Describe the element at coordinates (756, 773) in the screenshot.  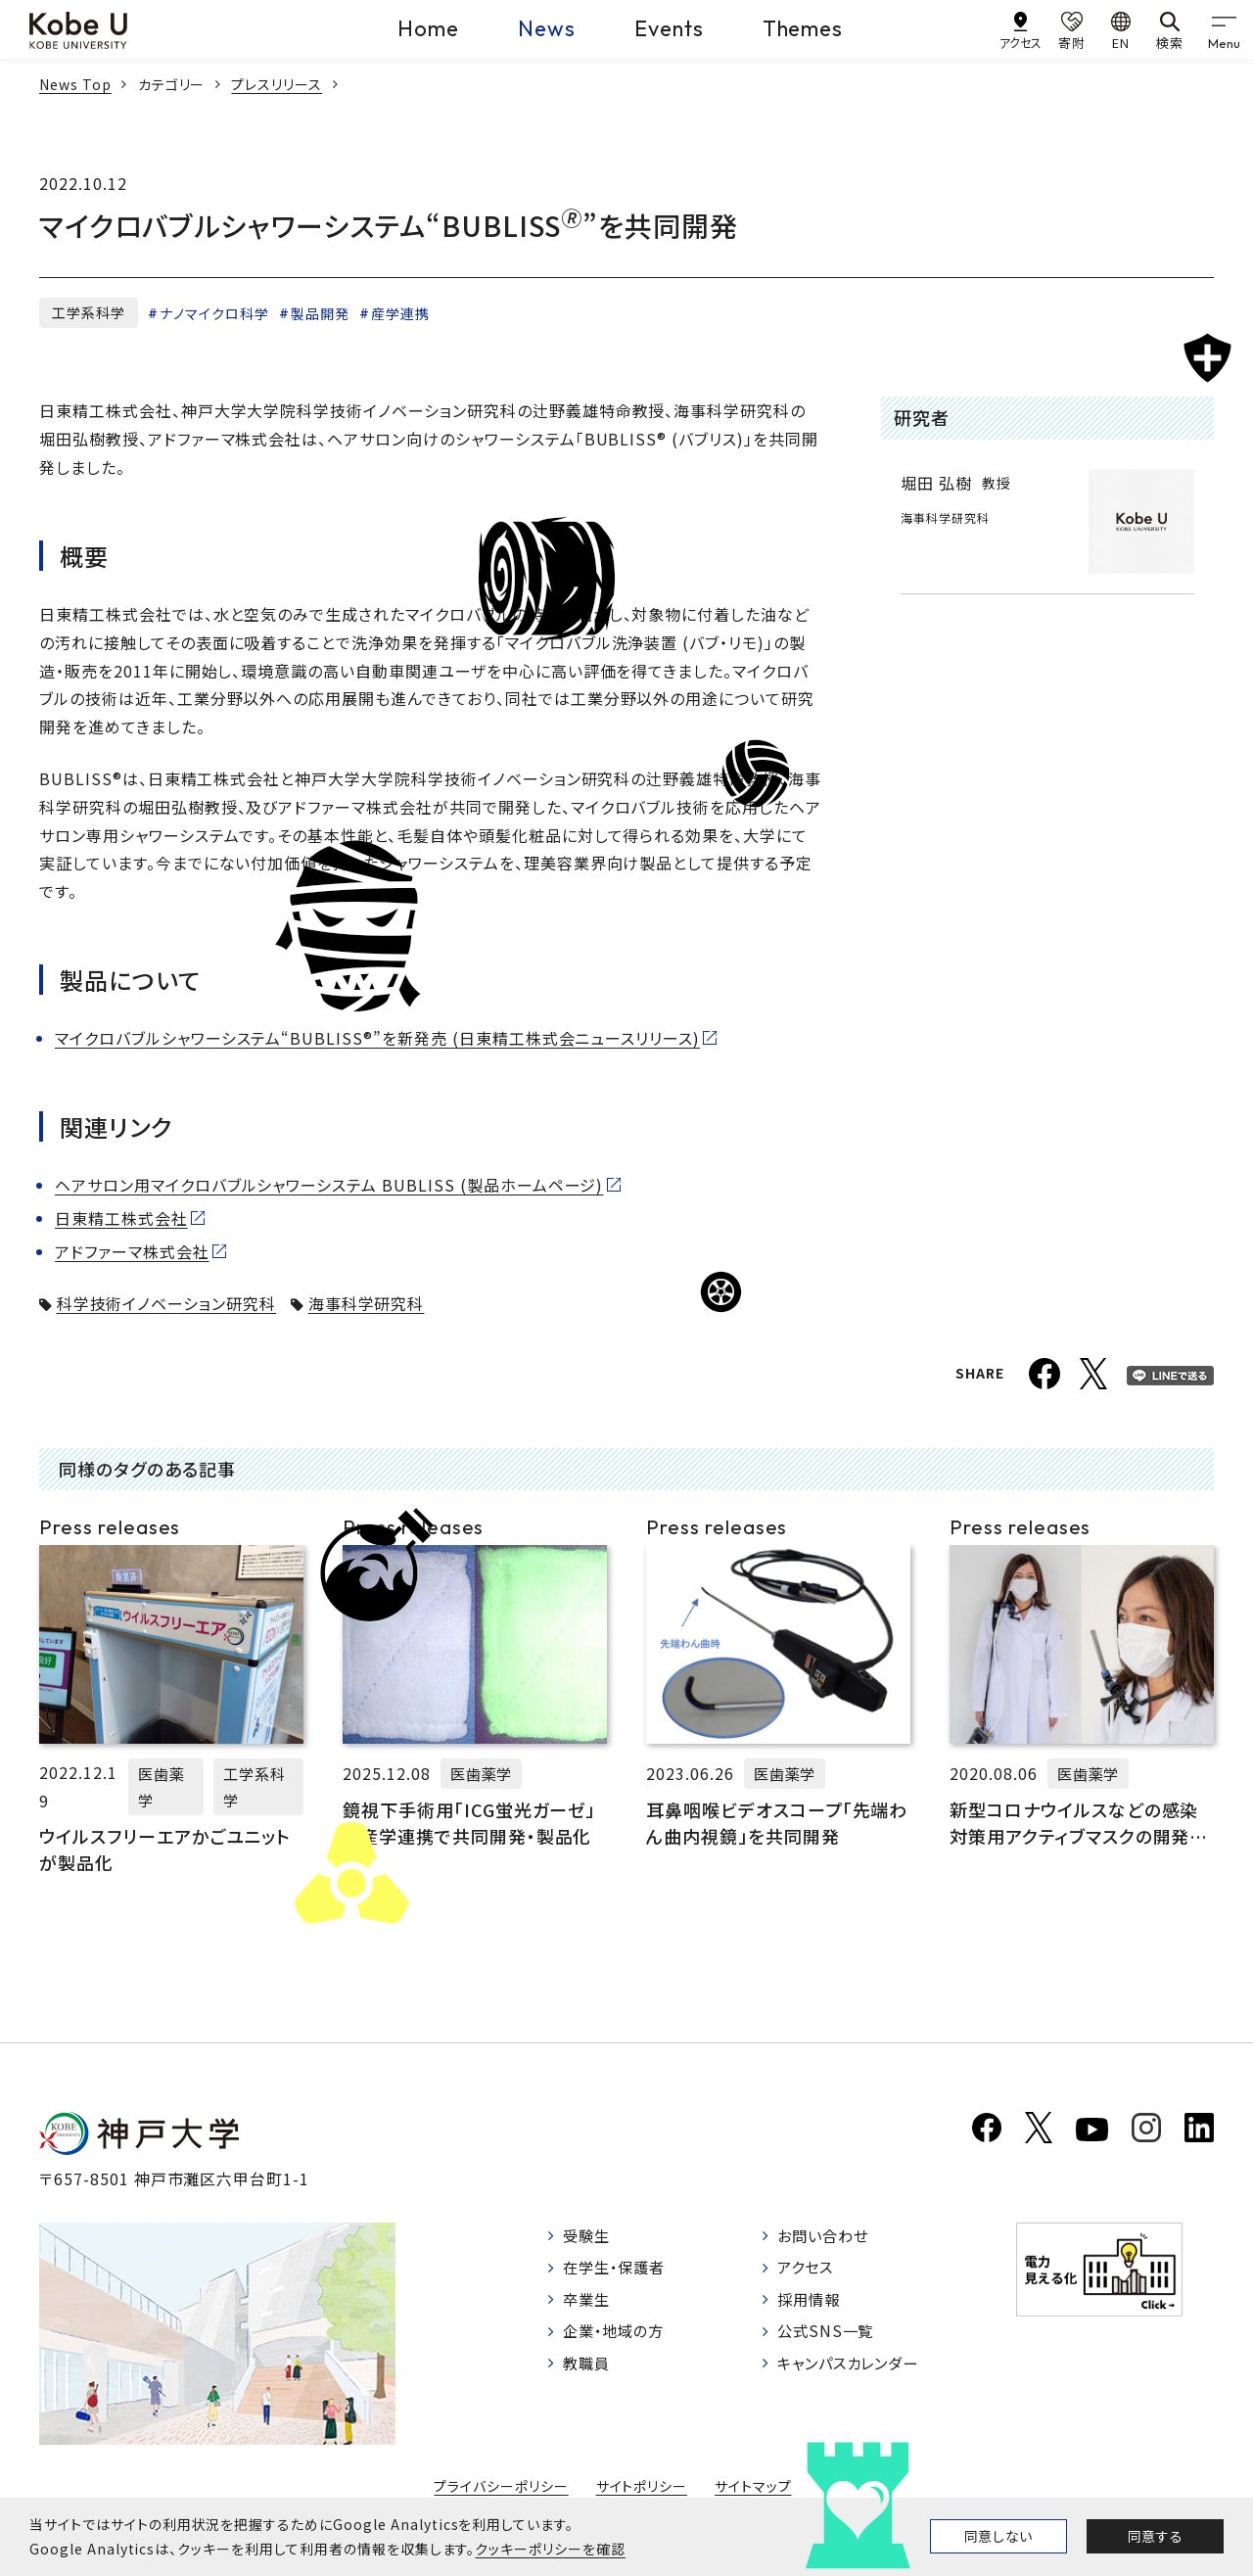
I see `access volleyball or beach sports content` at that location.